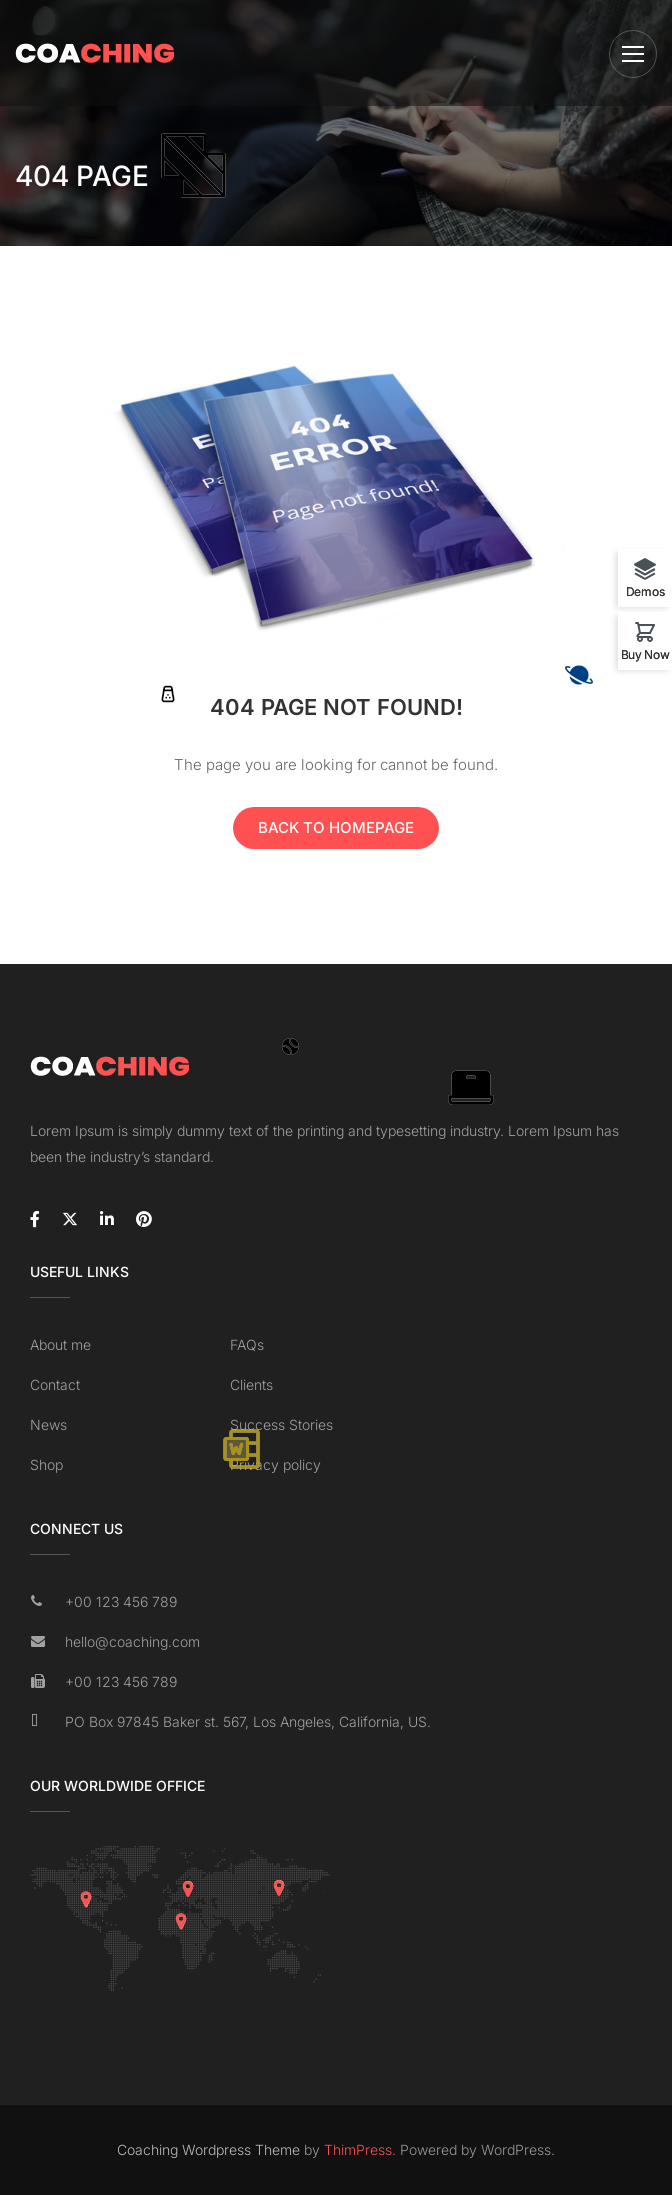 The width and height of the screenshot is (672, 2195). Describe the element at coordinates (290, 1046) in the screenshot. I see `access tennis or sports-related features` at that location.